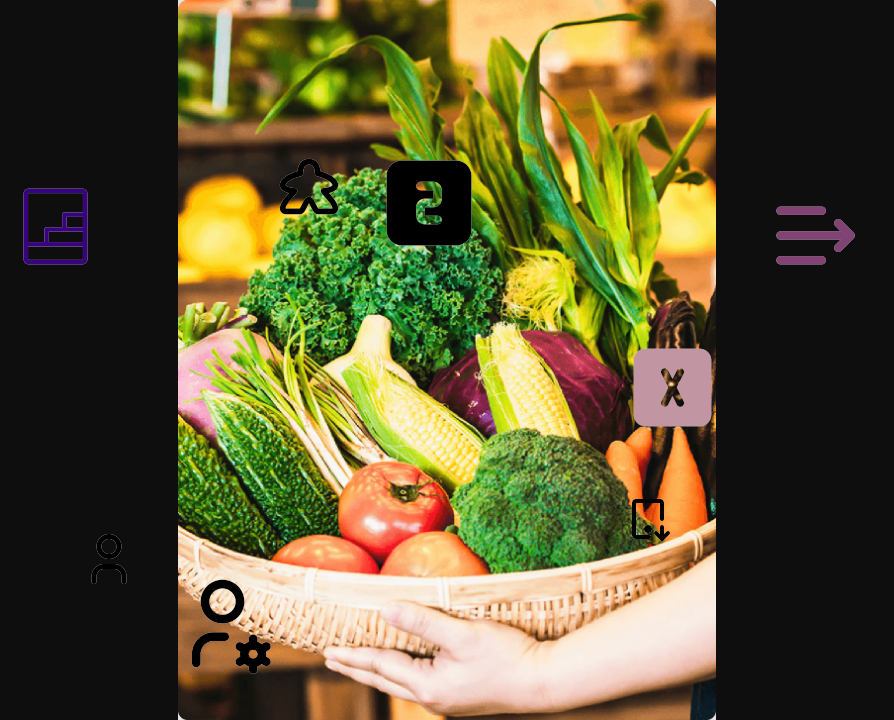  What do you see at coordinates (309, 188) in the screenshot?
I see `access board game or tabletop gaming features` at bounding box center [309, 188].